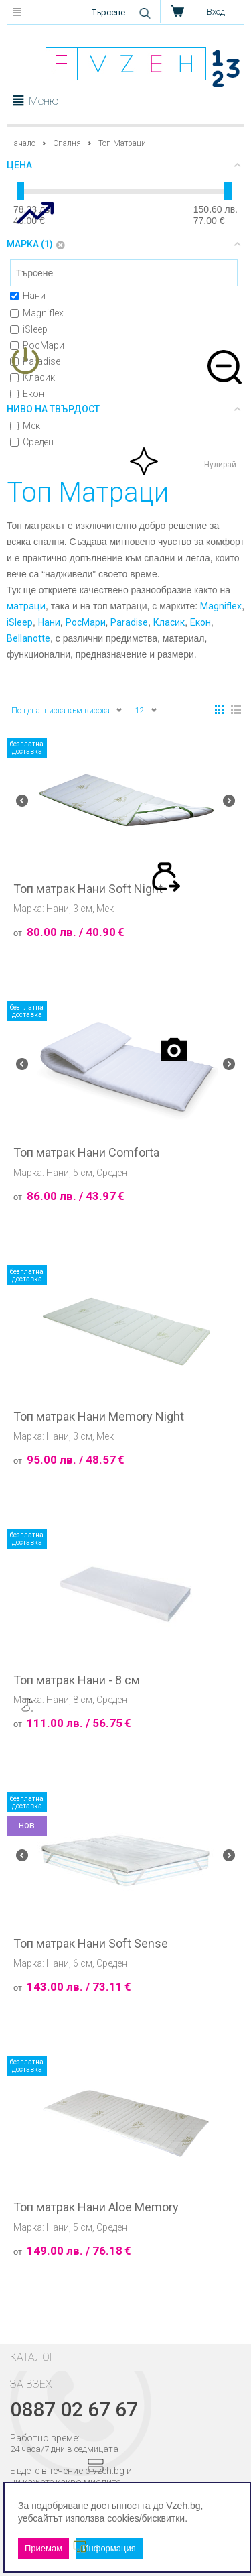 This screenshot has height=2576, width=251. What do you see at coordinates (174, 1051) in the screenshot?
I see `take a photo` at bounding box center [174, 1051].